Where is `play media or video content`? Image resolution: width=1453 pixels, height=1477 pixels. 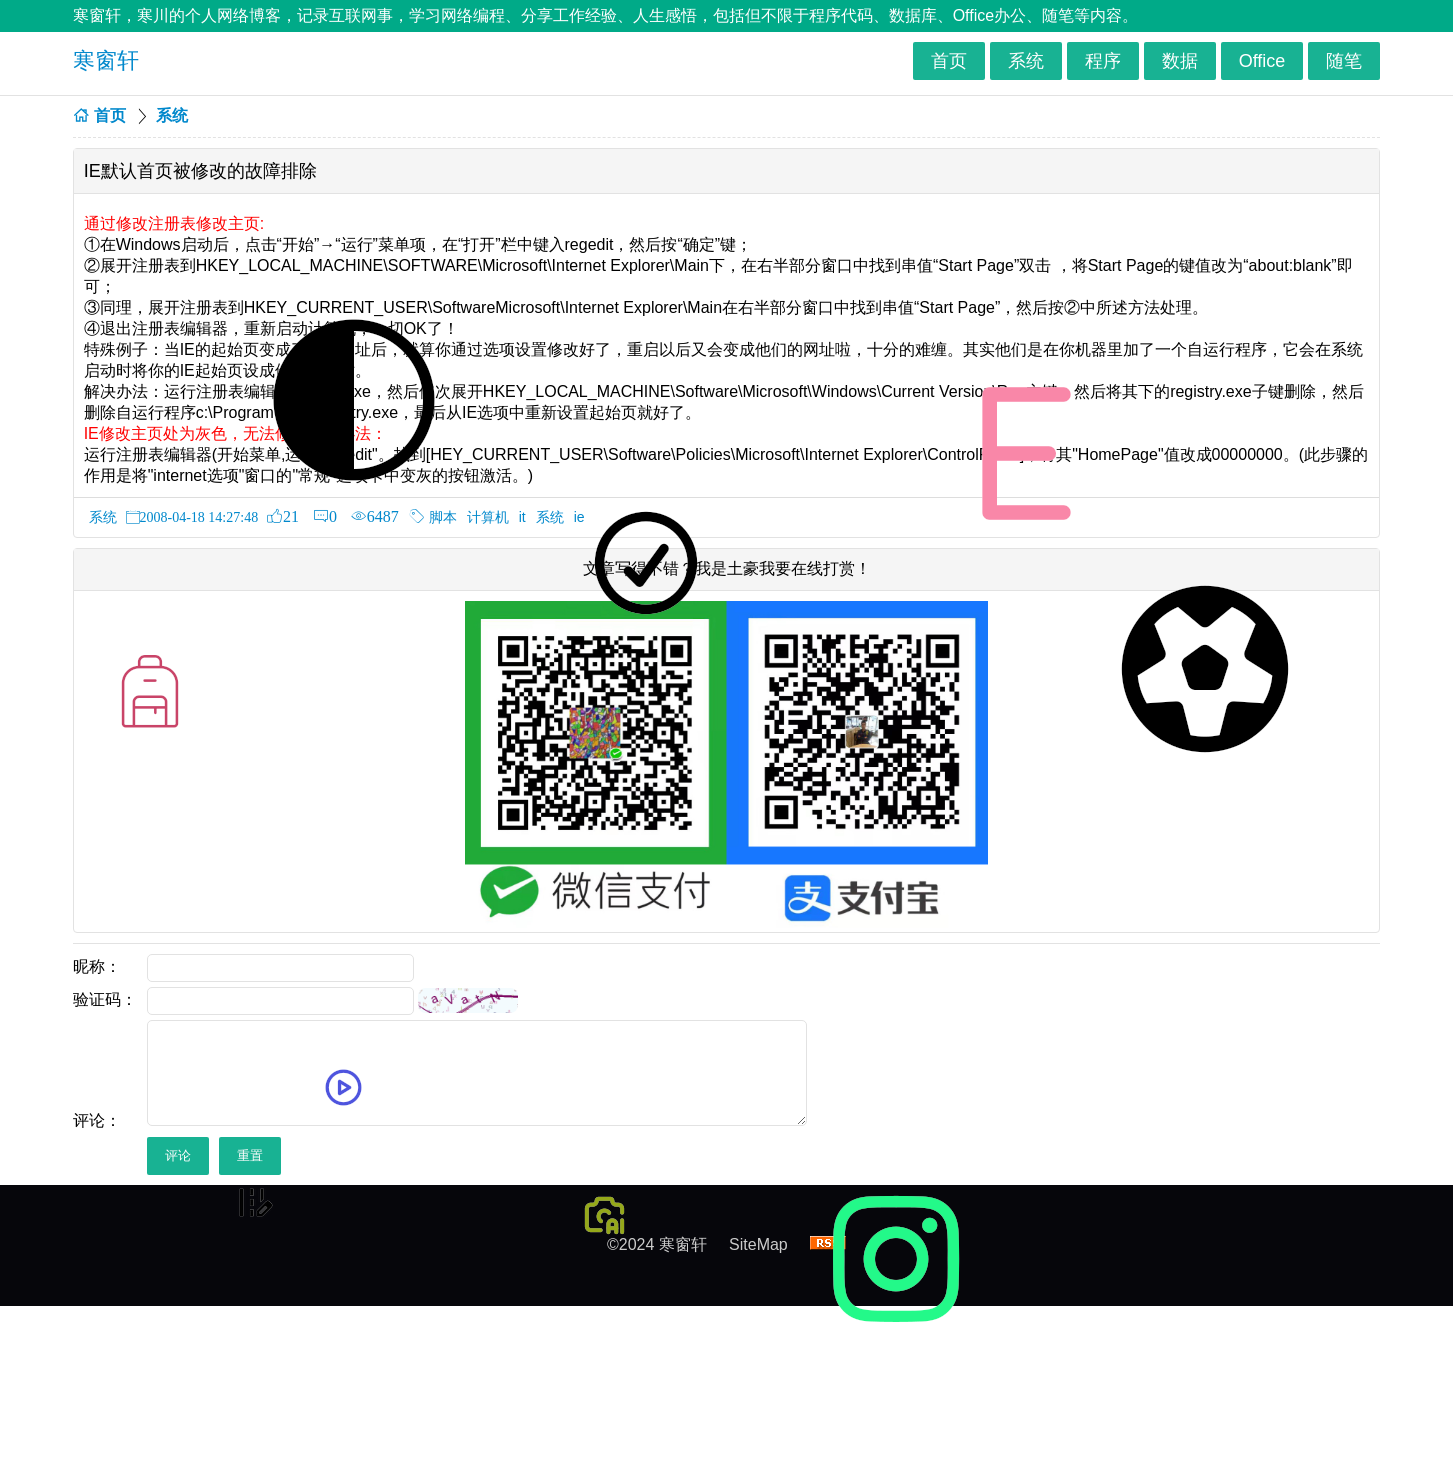
play media or video content is located at coordinates (343, 1087).